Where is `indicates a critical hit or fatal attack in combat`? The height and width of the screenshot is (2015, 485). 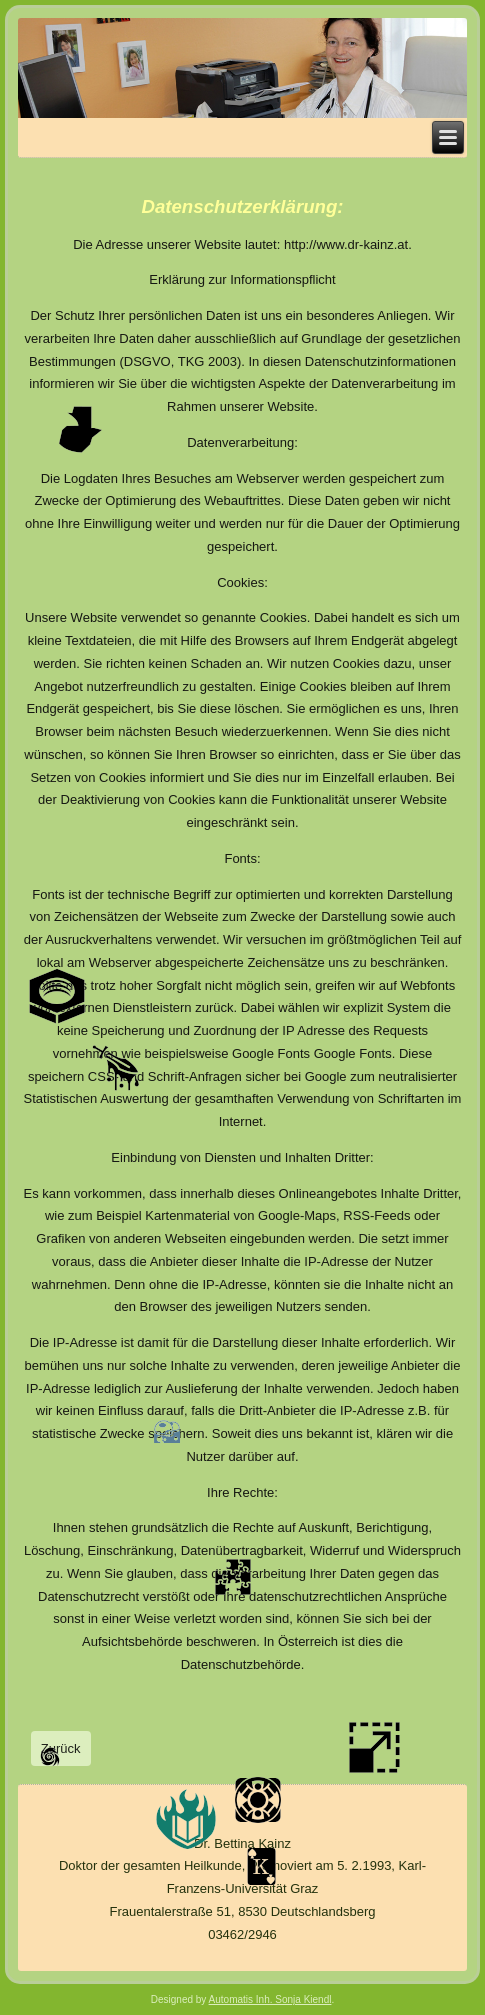 indicates a critical hit or fatal attack in combat is located at coordinates (116, 1067).